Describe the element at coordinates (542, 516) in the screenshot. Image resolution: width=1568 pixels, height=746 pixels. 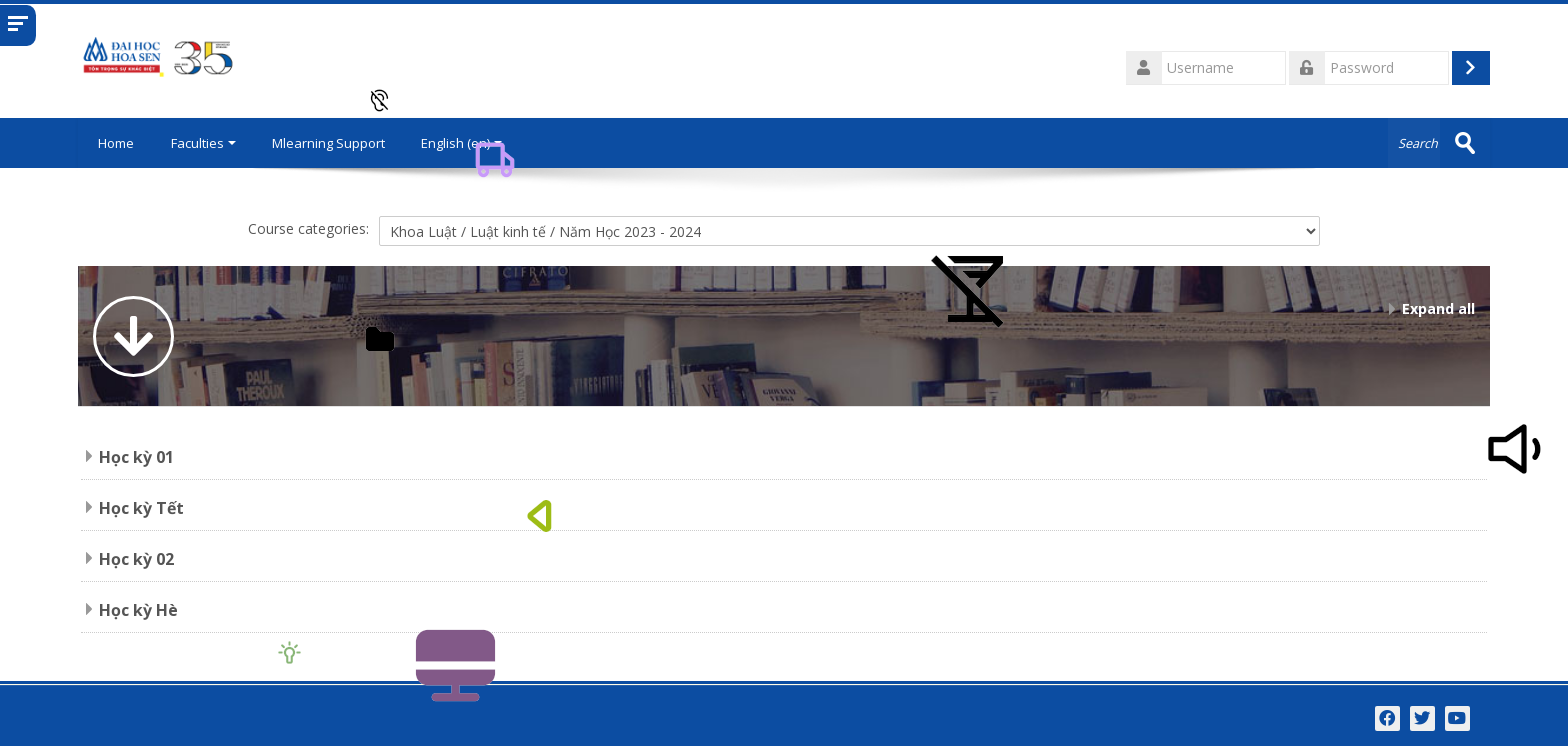
I see `go back to the previous screen` at that location.